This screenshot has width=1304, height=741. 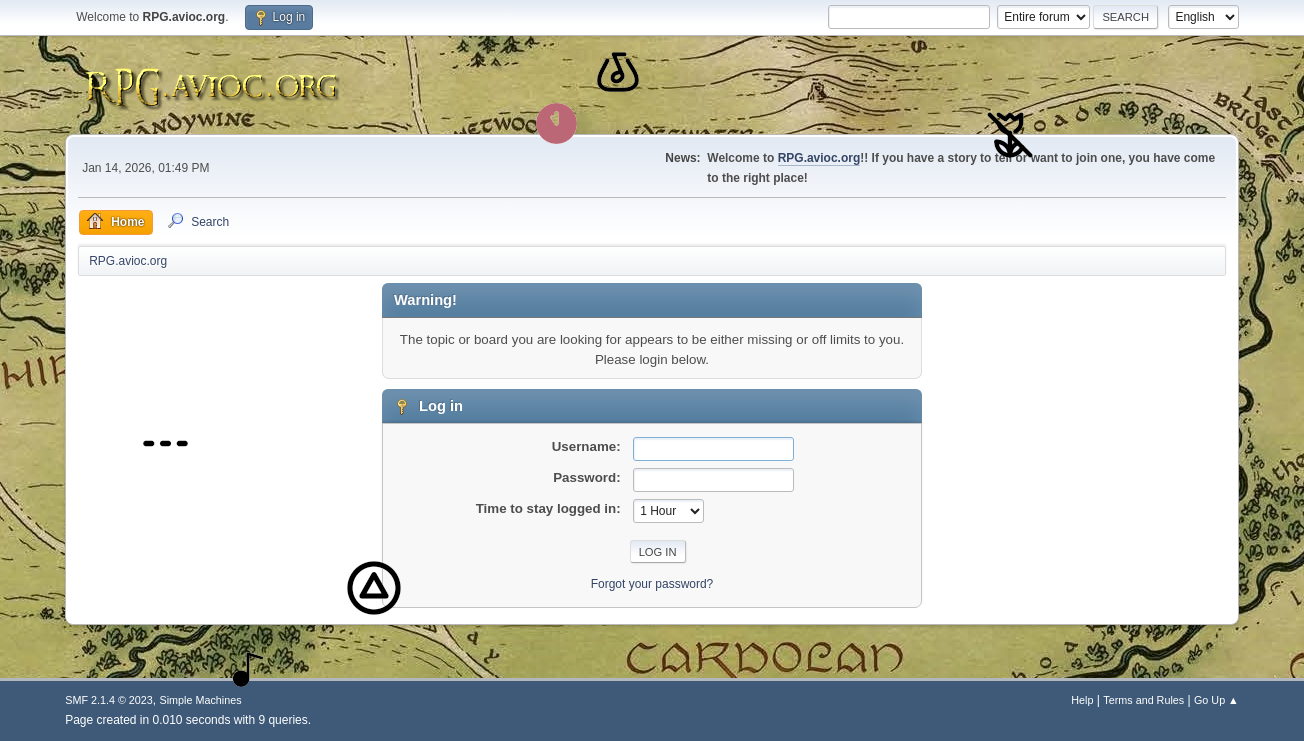 What do you see at coordinates (618, 71) in the screenshot?
I see `open bandlab music creation app` at bounding box center [618, 71].